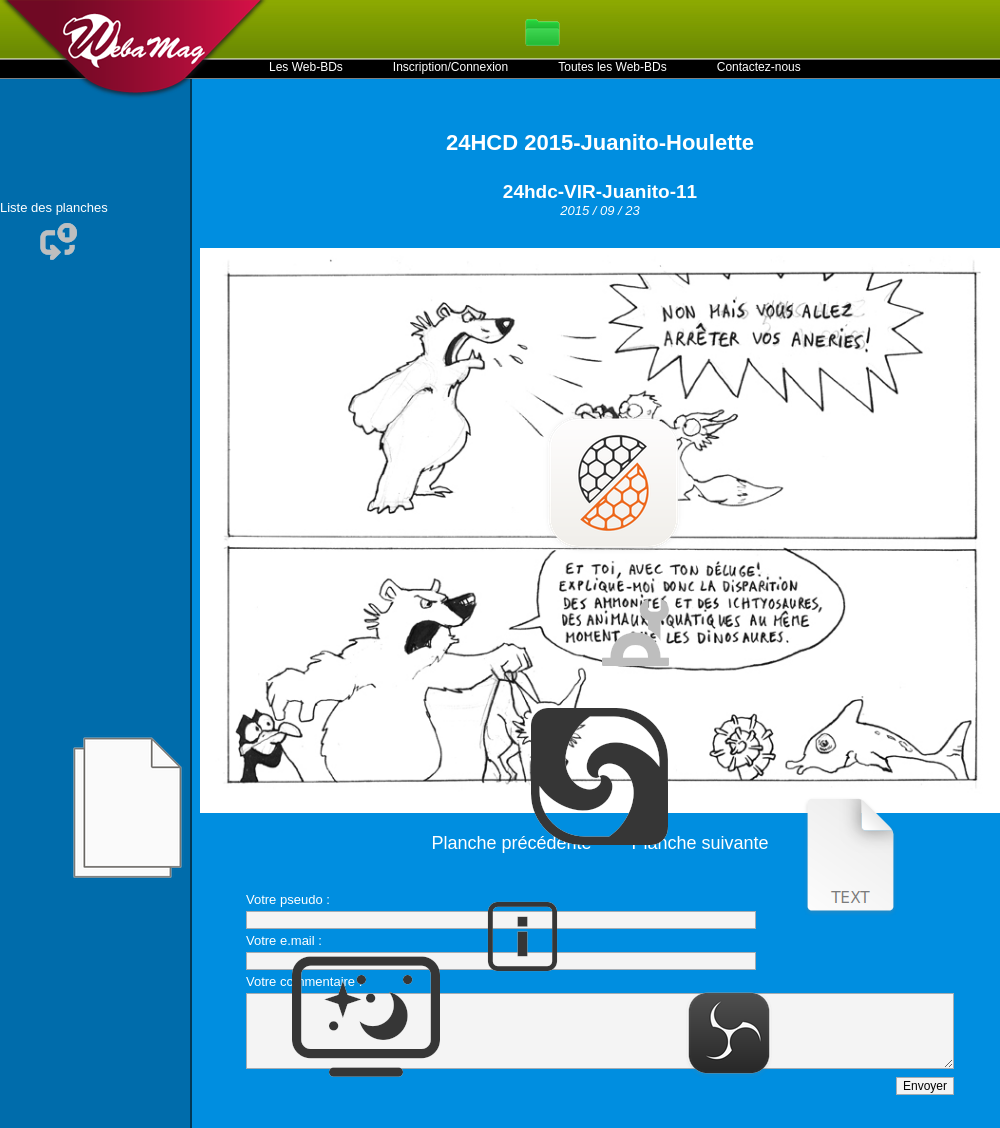 The width and height of the screenshot is (1000, 1128). What do you see at coordinates (850, 856) in the screenshot?
I see `generic file type template icon` at bounding box center [850, 856].